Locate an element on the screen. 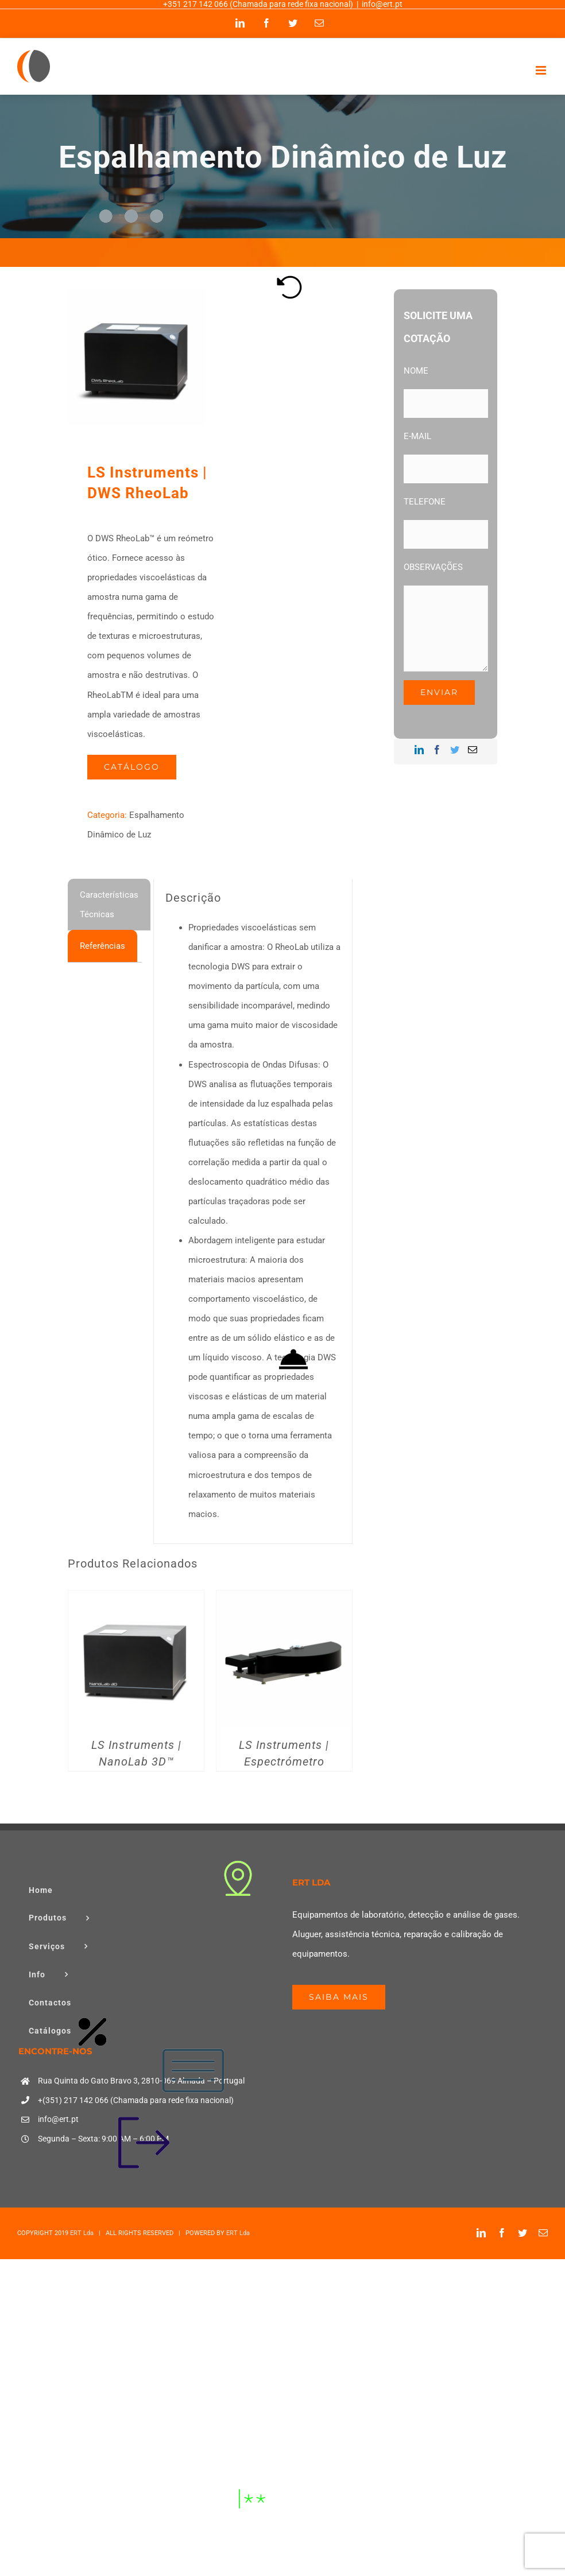  request room service is located at coordinates (293, 1359).